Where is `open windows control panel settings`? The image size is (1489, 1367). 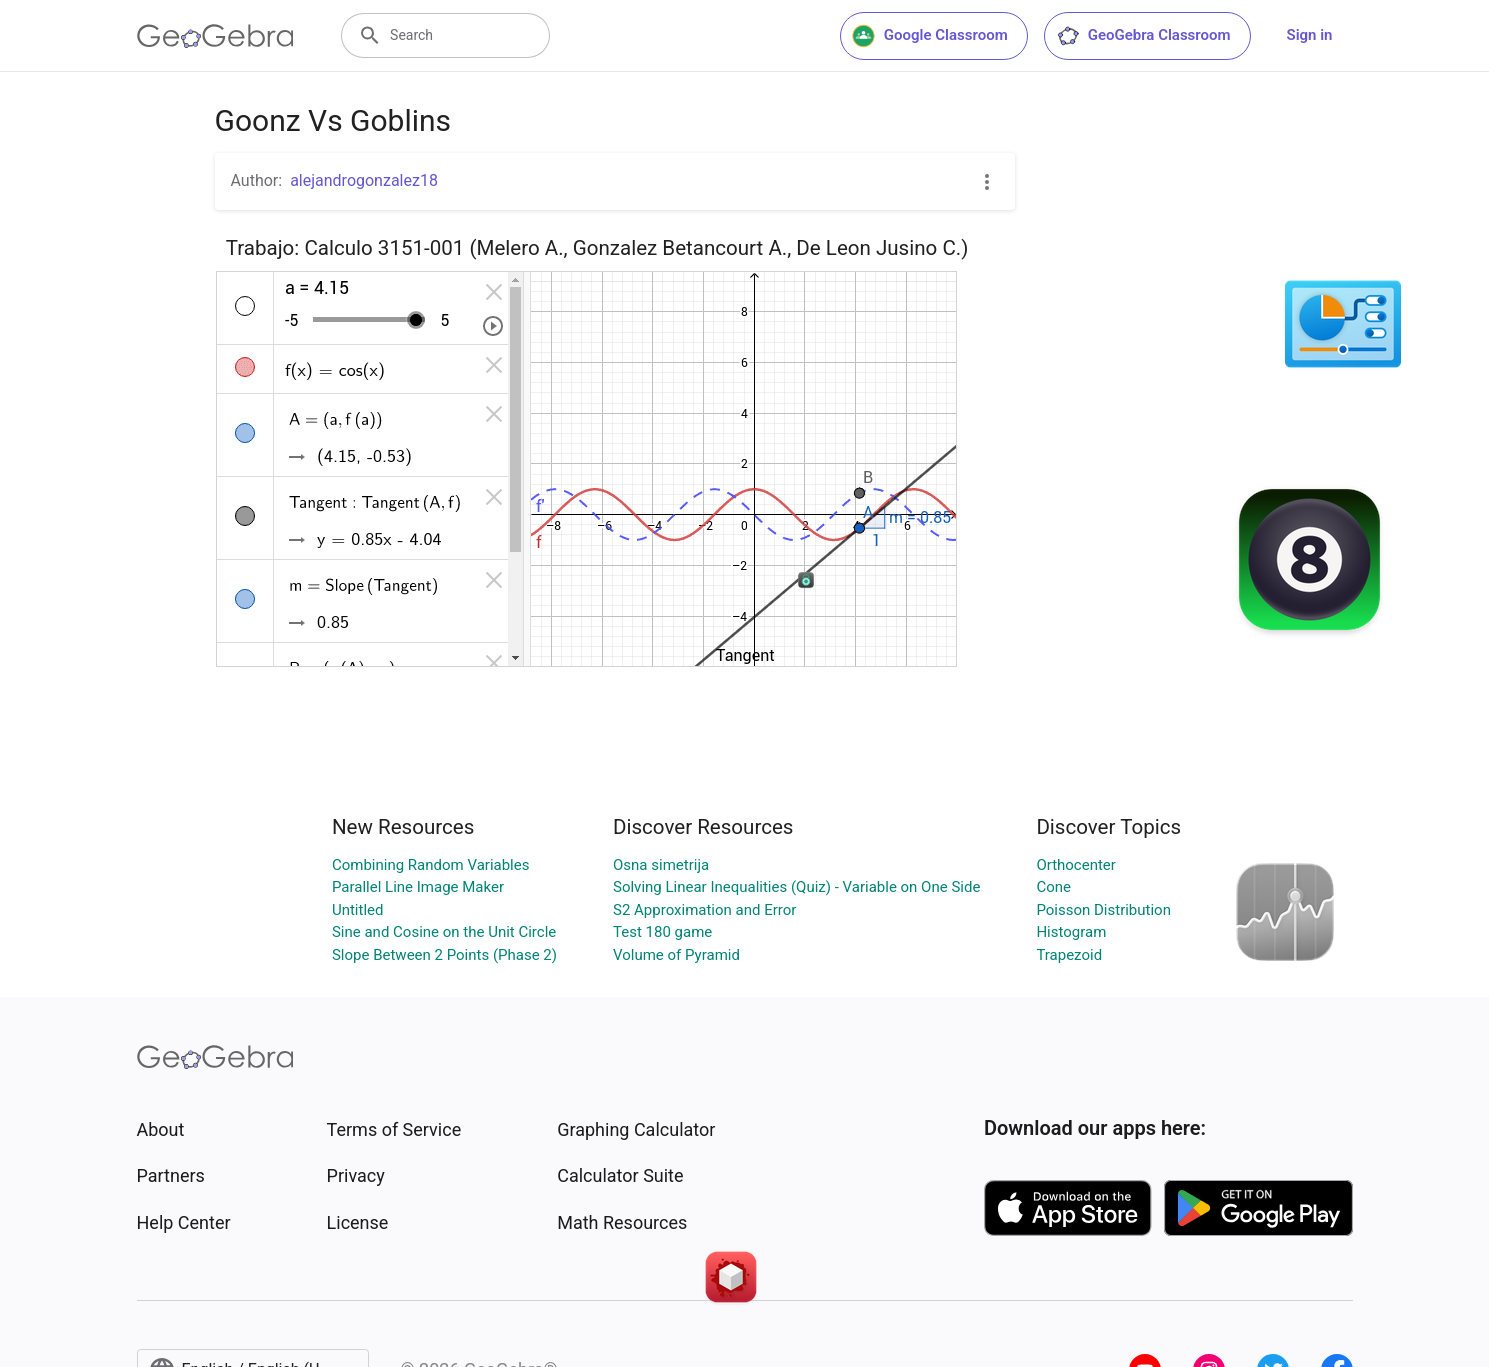
open windows control panel settings is located at coordinates (1343, 324).